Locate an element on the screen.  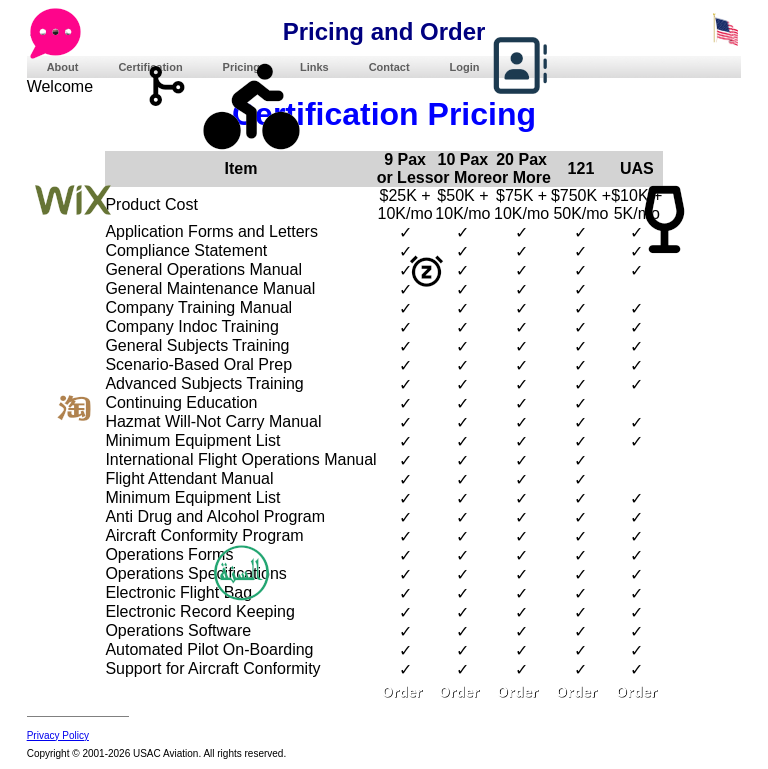
access your contacts list is located at coordinates (518, 65).